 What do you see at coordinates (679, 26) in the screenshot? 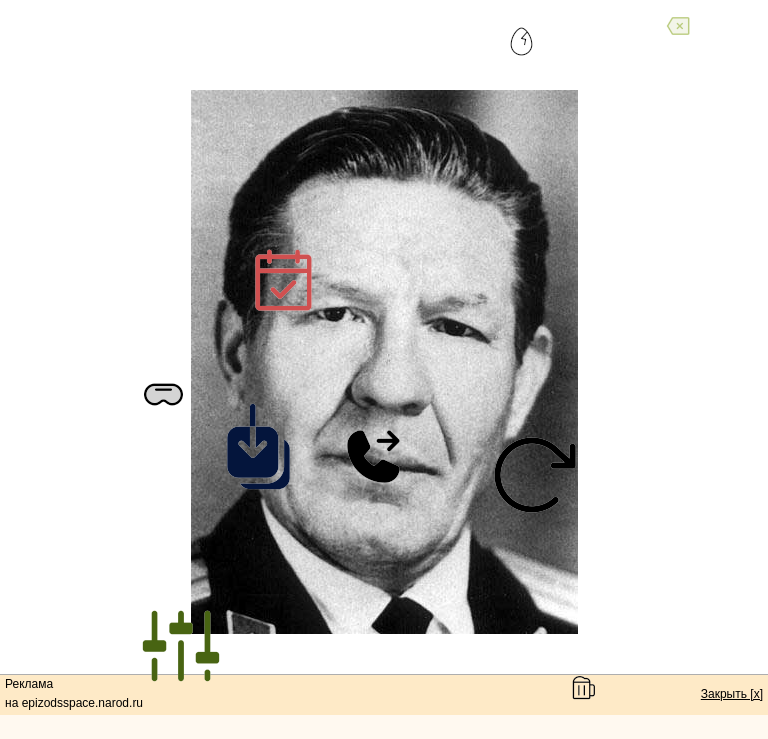
I see `delete the previous character` at bounding box center [679, 26].